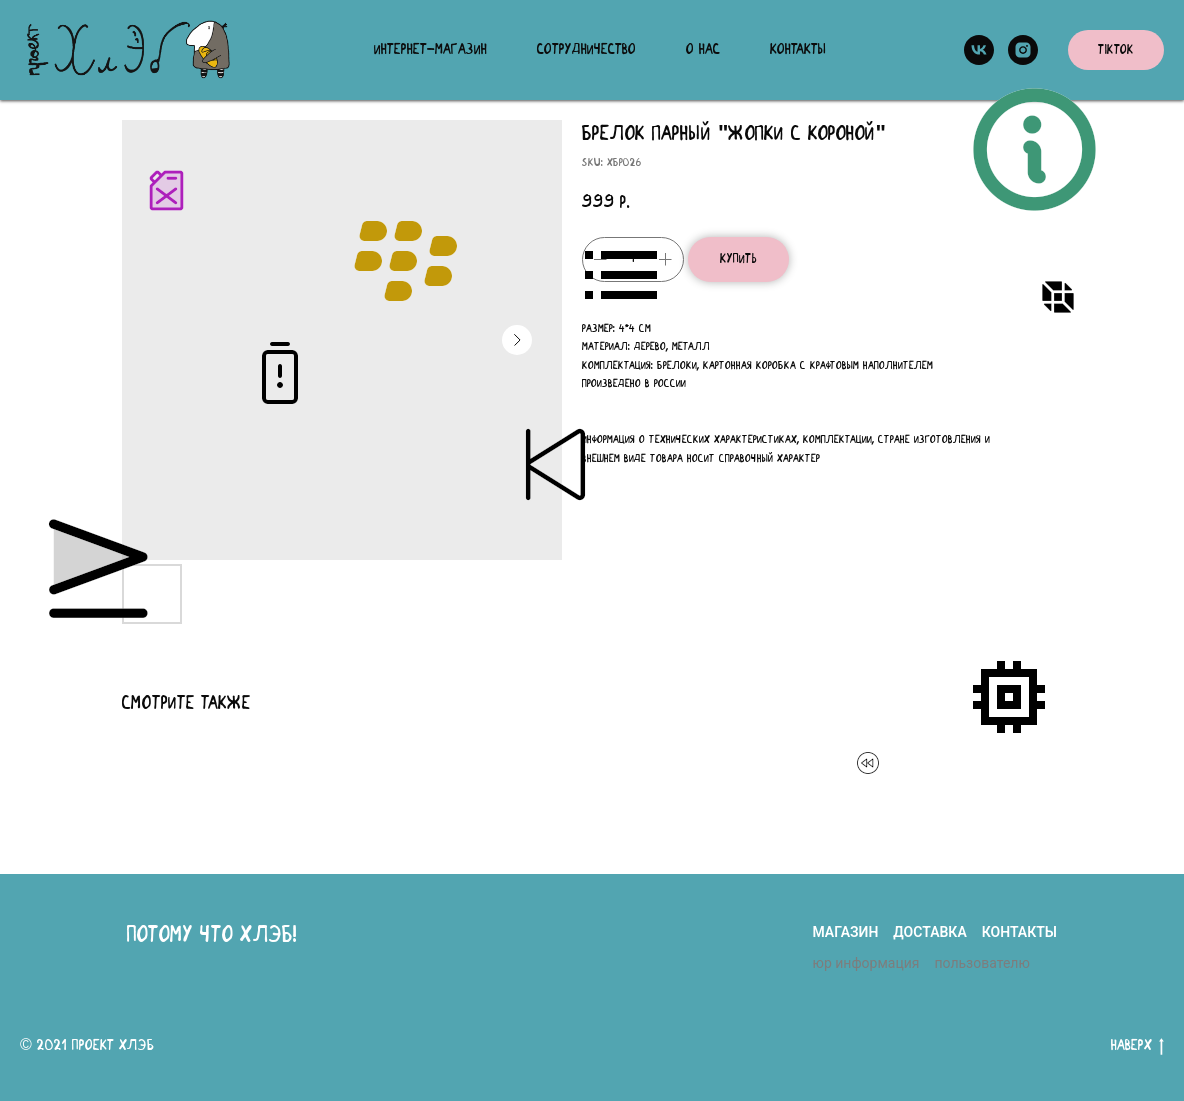 The width and height of the screenshot is (1184, 1101). I want to click on apply a "greater than or equal to" filter condition, so click(96, 571).